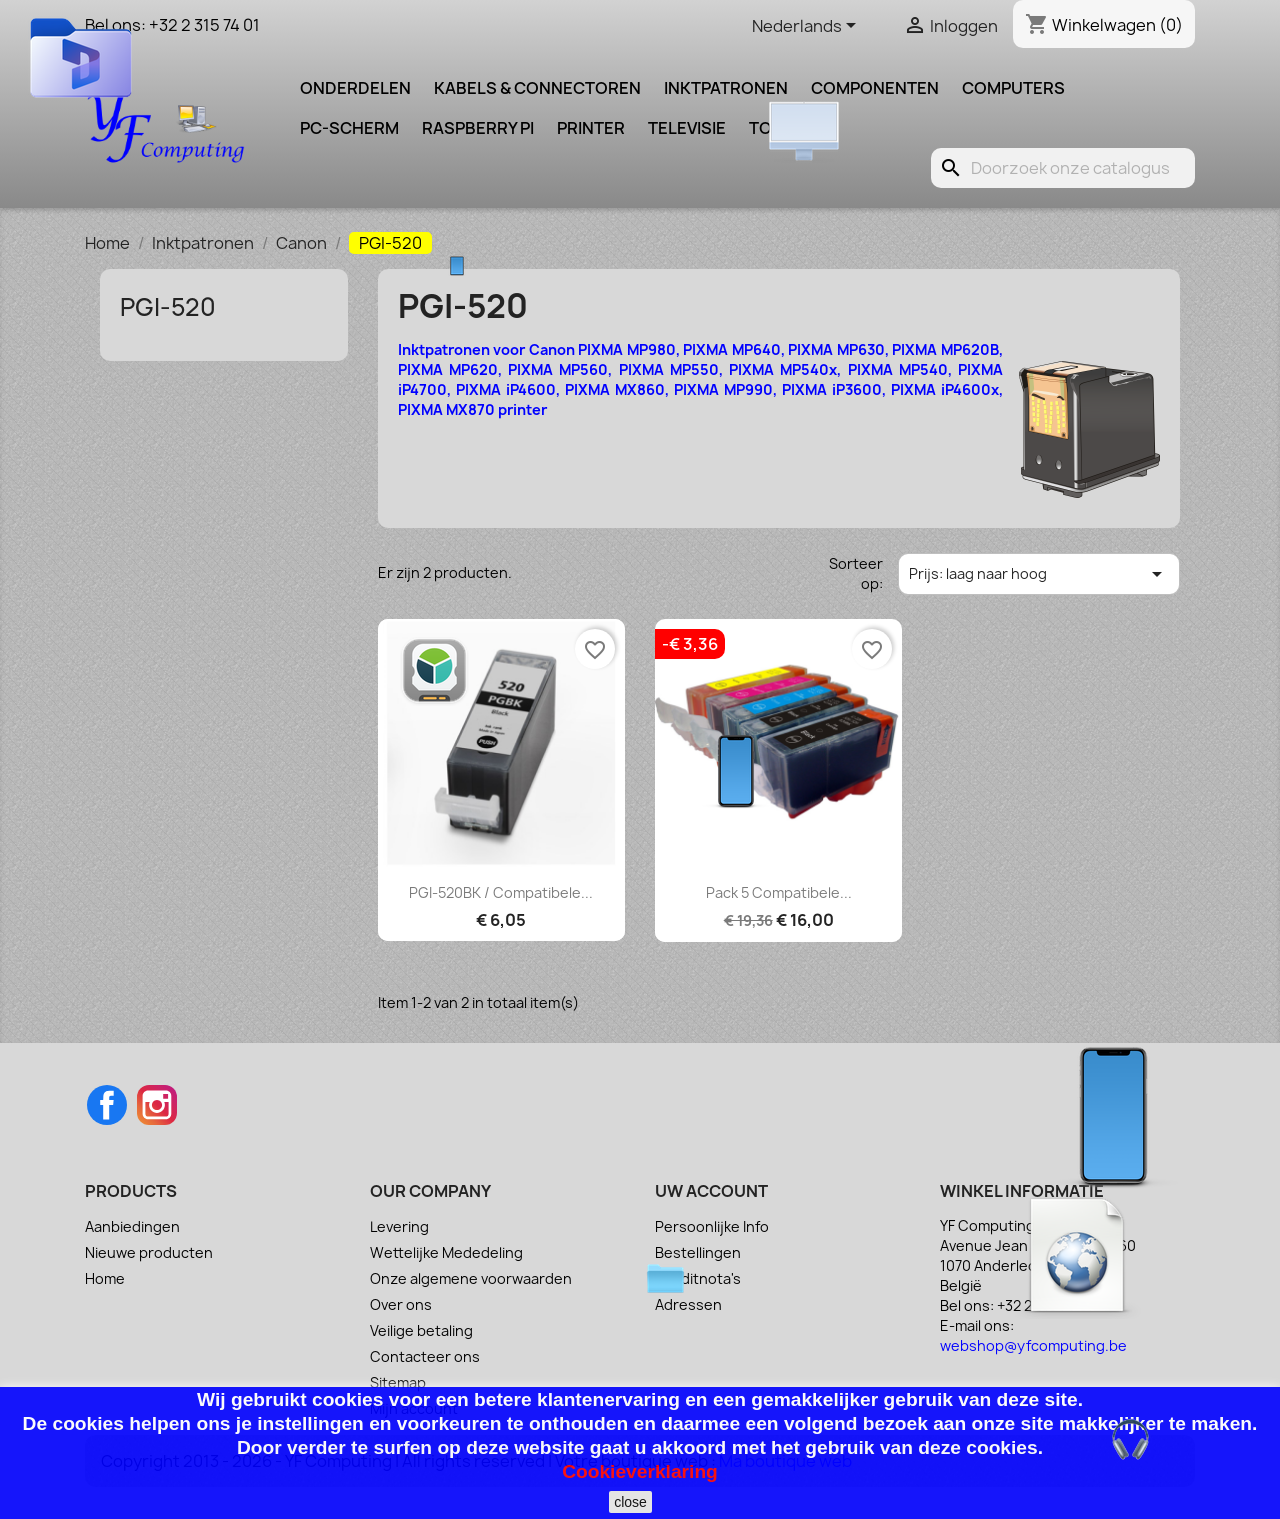 The width and height of the screenshot is (1280, 1519). Describe the element at coordinates (804, 130) in the screenshot. I see `indicates a blue iMac device in your system` at that location.